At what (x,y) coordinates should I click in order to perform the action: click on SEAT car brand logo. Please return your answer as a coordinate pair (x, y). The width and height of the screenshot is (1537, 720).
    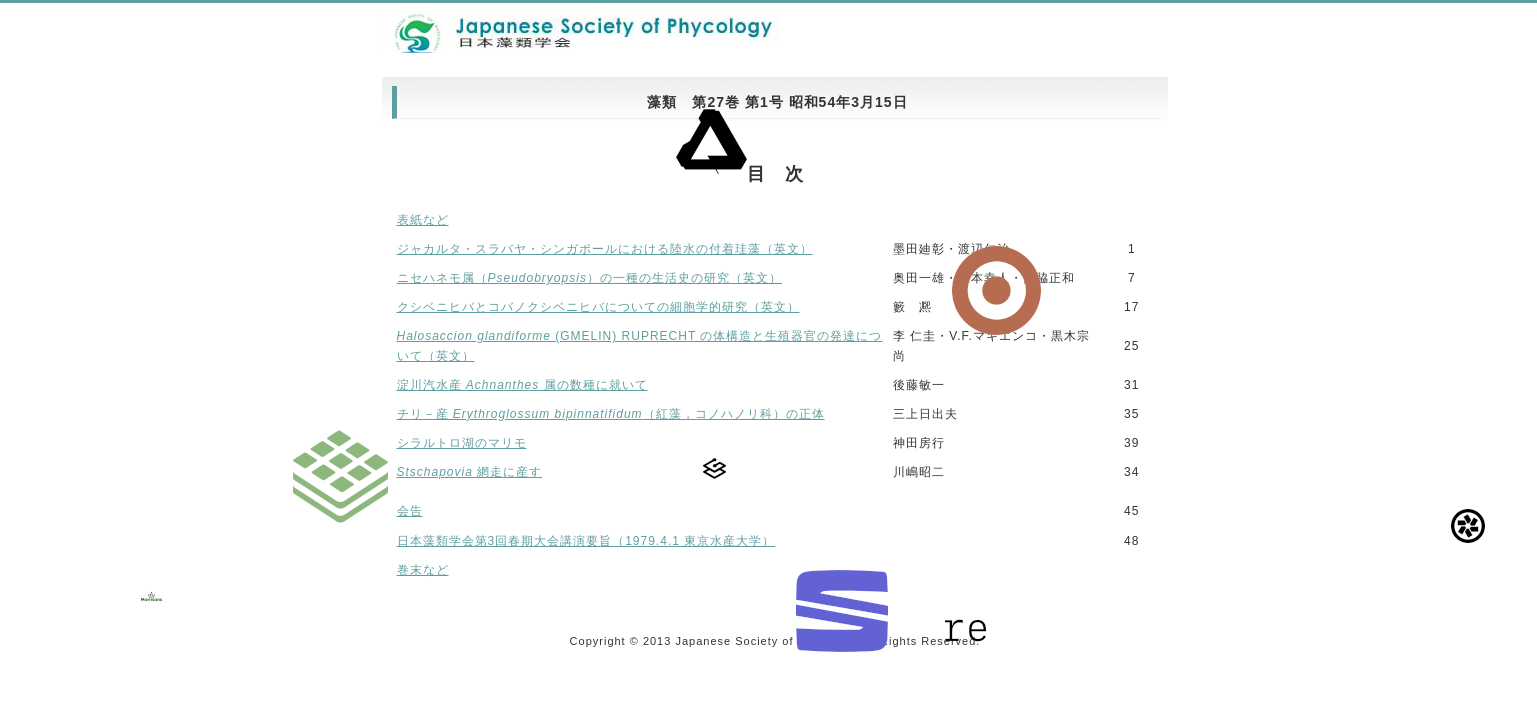
    Looking at the image, I should click on (842, 611).